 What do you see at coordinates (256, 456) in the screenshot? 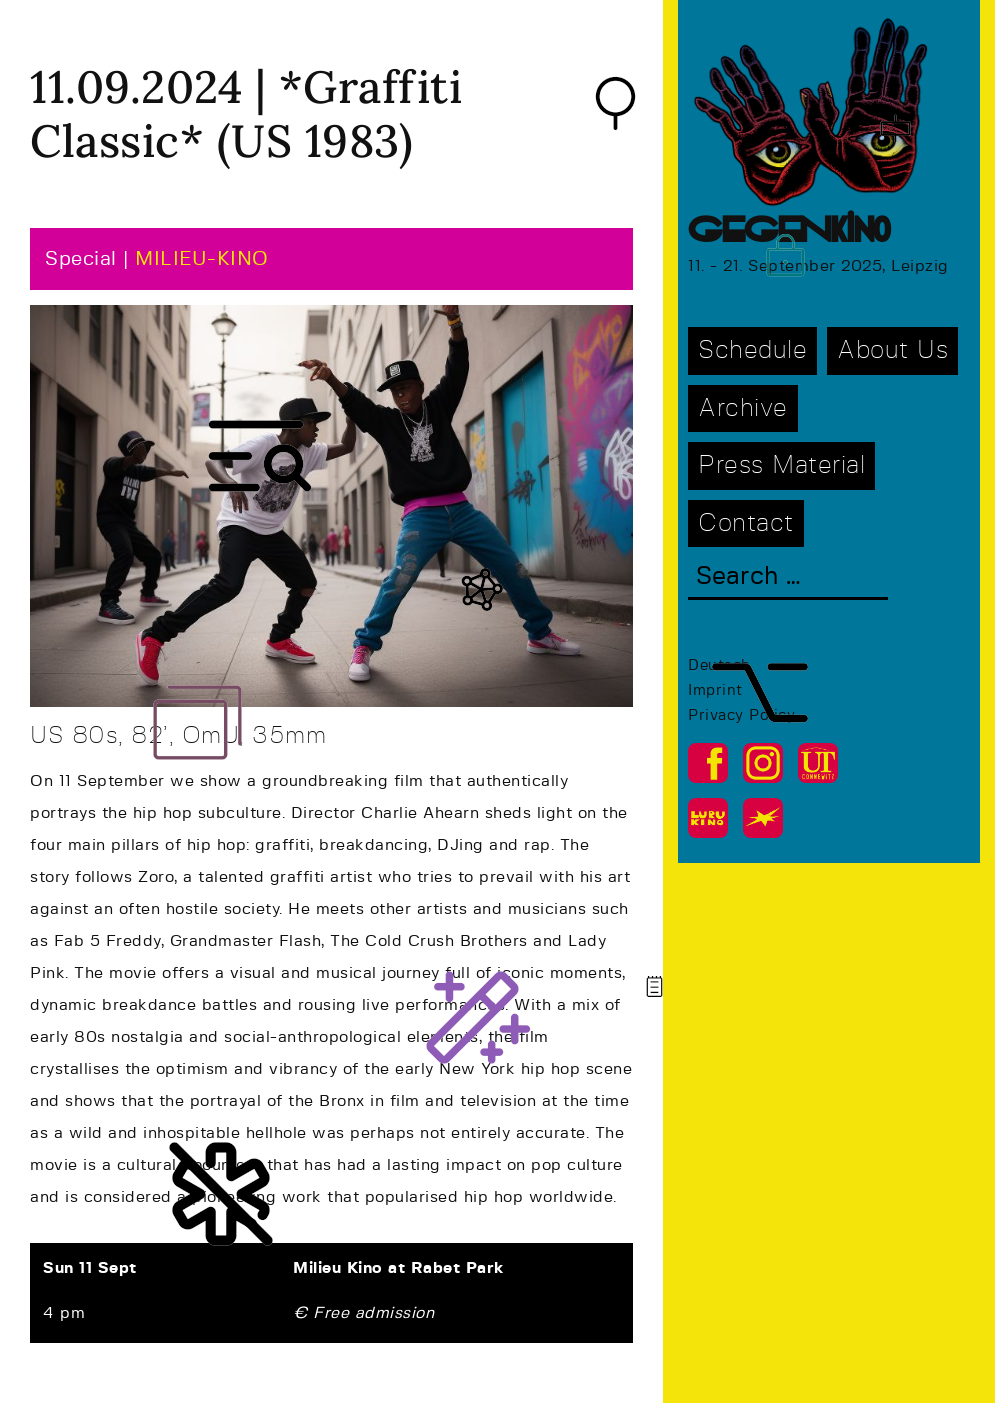
I see `search within a list or document` at bounding box center [256, 456].